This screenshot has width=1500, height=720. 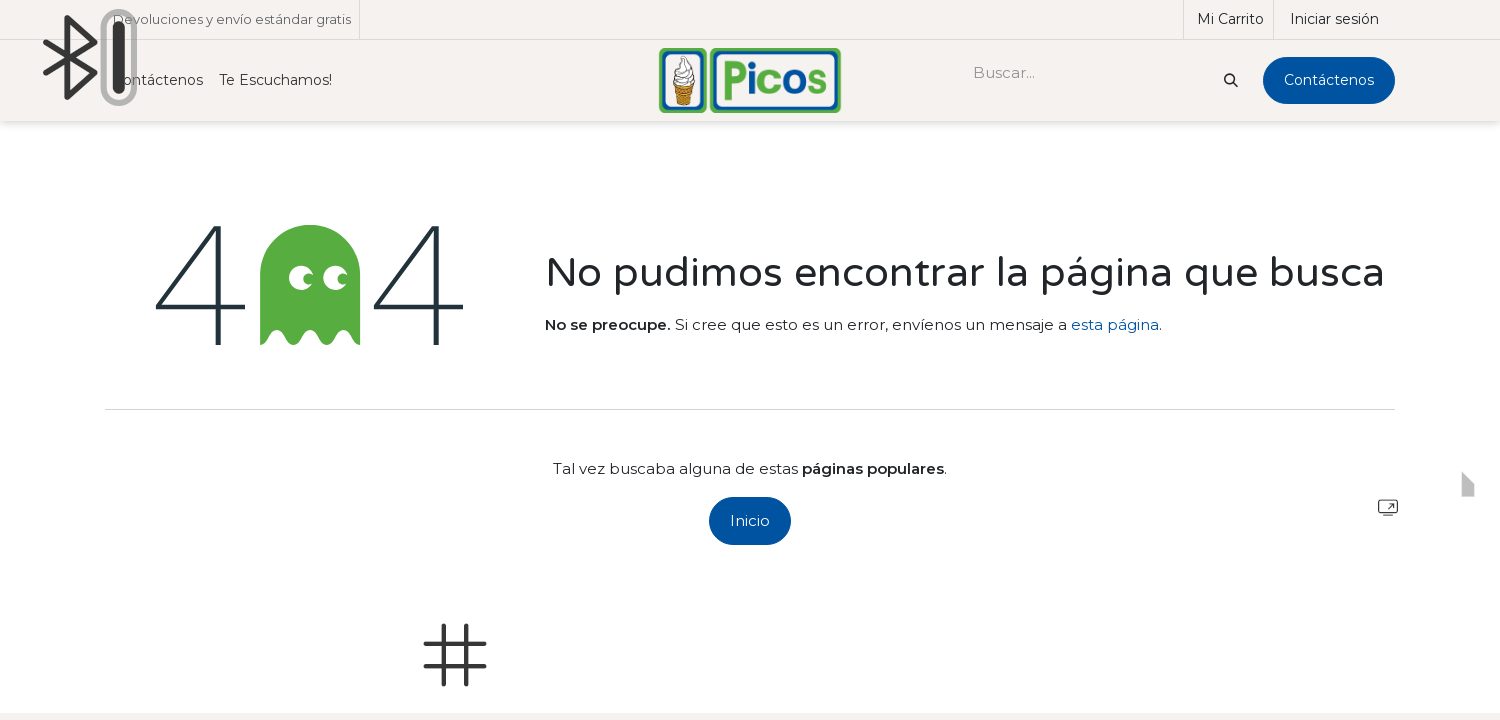 I want to click on access desktop sharing settings, so click(x=1388, y=507).